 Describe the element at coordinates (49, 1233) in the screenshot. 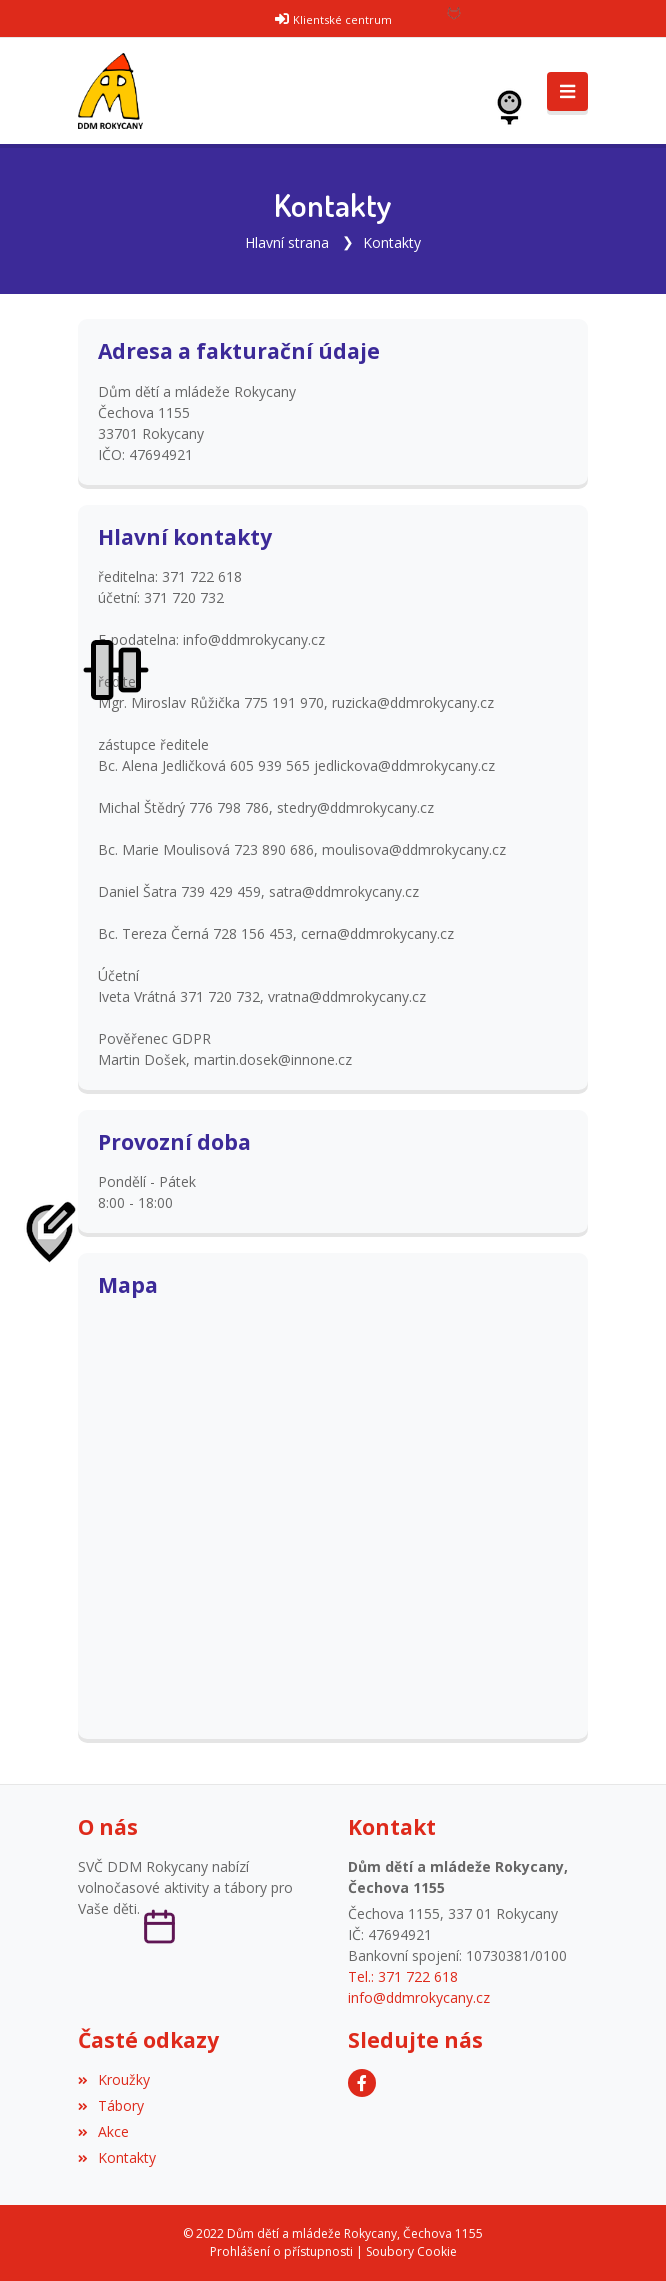

I see `edit a saved location` at that location.